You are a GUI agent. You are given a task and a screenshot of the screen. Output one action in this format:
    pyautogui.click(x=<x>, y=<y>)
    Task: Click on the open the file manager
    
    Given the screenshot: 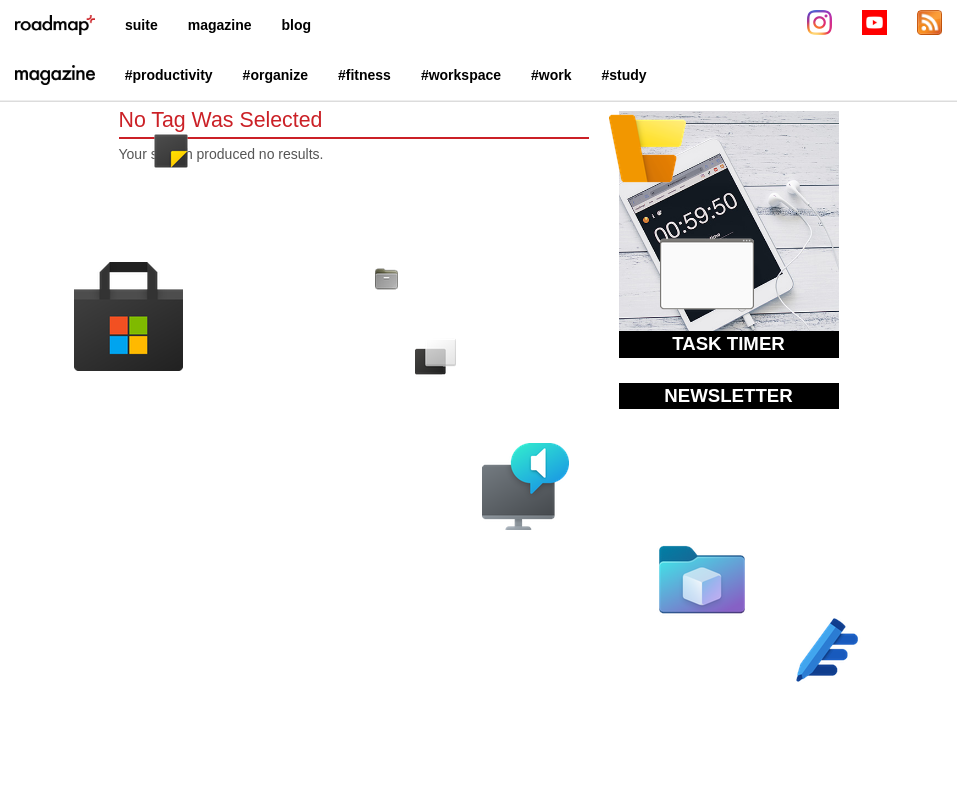 What is the action you would take?
    pyautogui.click(x=386, y=278)
    